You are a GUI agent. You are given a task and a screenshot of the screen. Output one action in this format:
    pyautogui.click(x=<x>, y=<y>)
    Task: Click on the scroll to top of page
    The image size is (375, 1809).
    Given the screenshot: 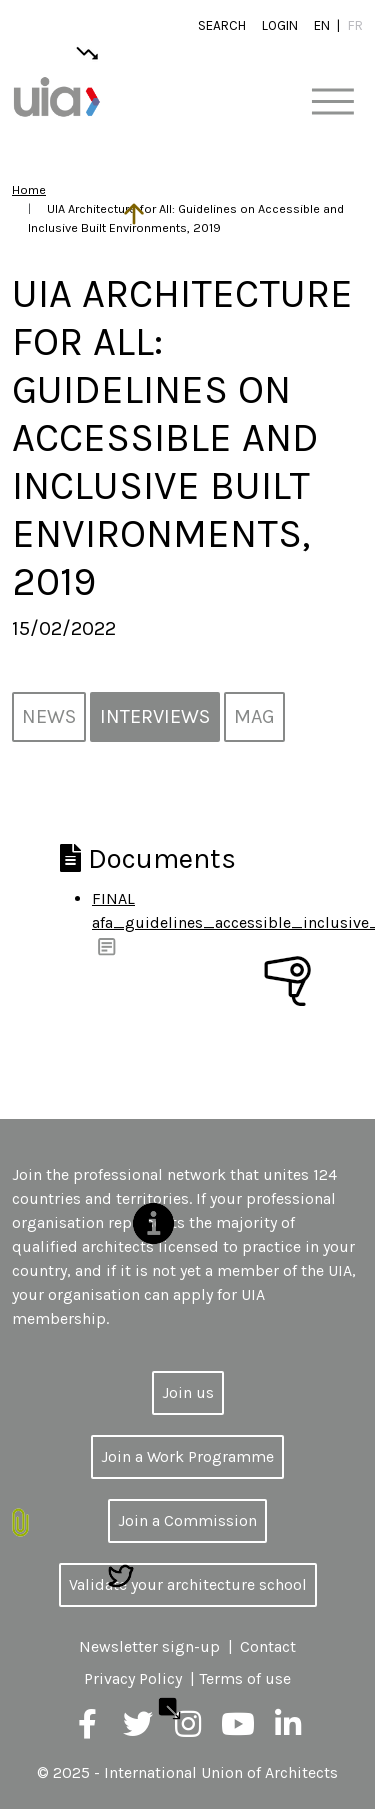 What is the action you would take?
    pyautogui.click(x=134, y=214)
    